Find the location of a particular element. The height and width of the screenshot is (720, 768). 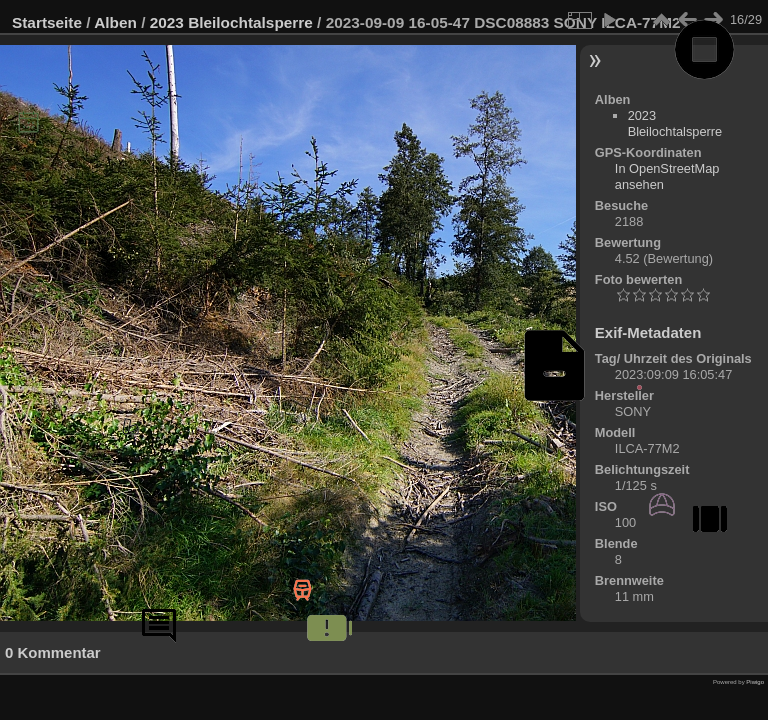

access color palette or theme options is located at coordinates (130, 427).